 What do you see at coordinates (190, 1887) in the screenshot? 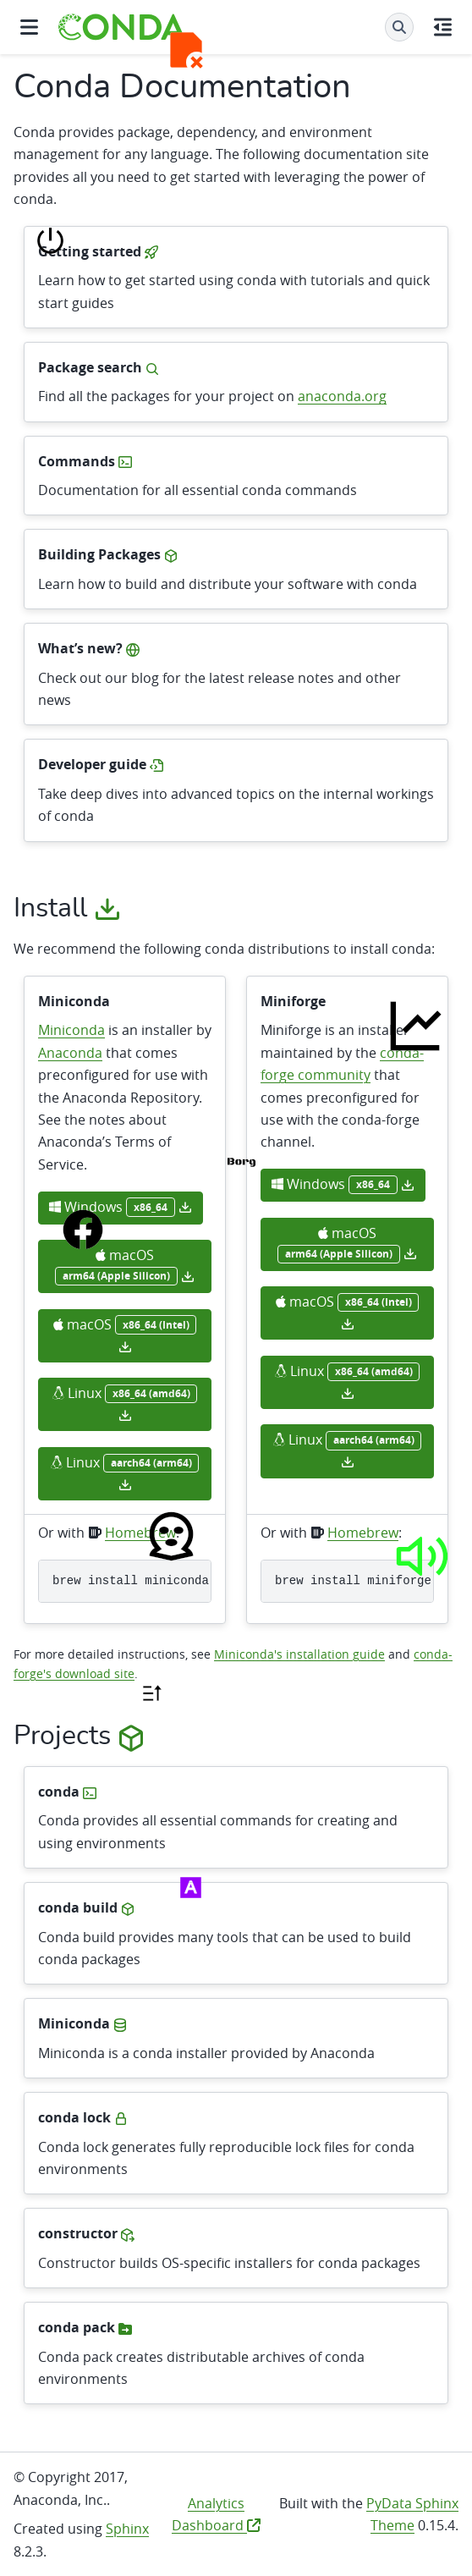
I see `enable character recognition or OCR` at bounding box center [190, 1887].